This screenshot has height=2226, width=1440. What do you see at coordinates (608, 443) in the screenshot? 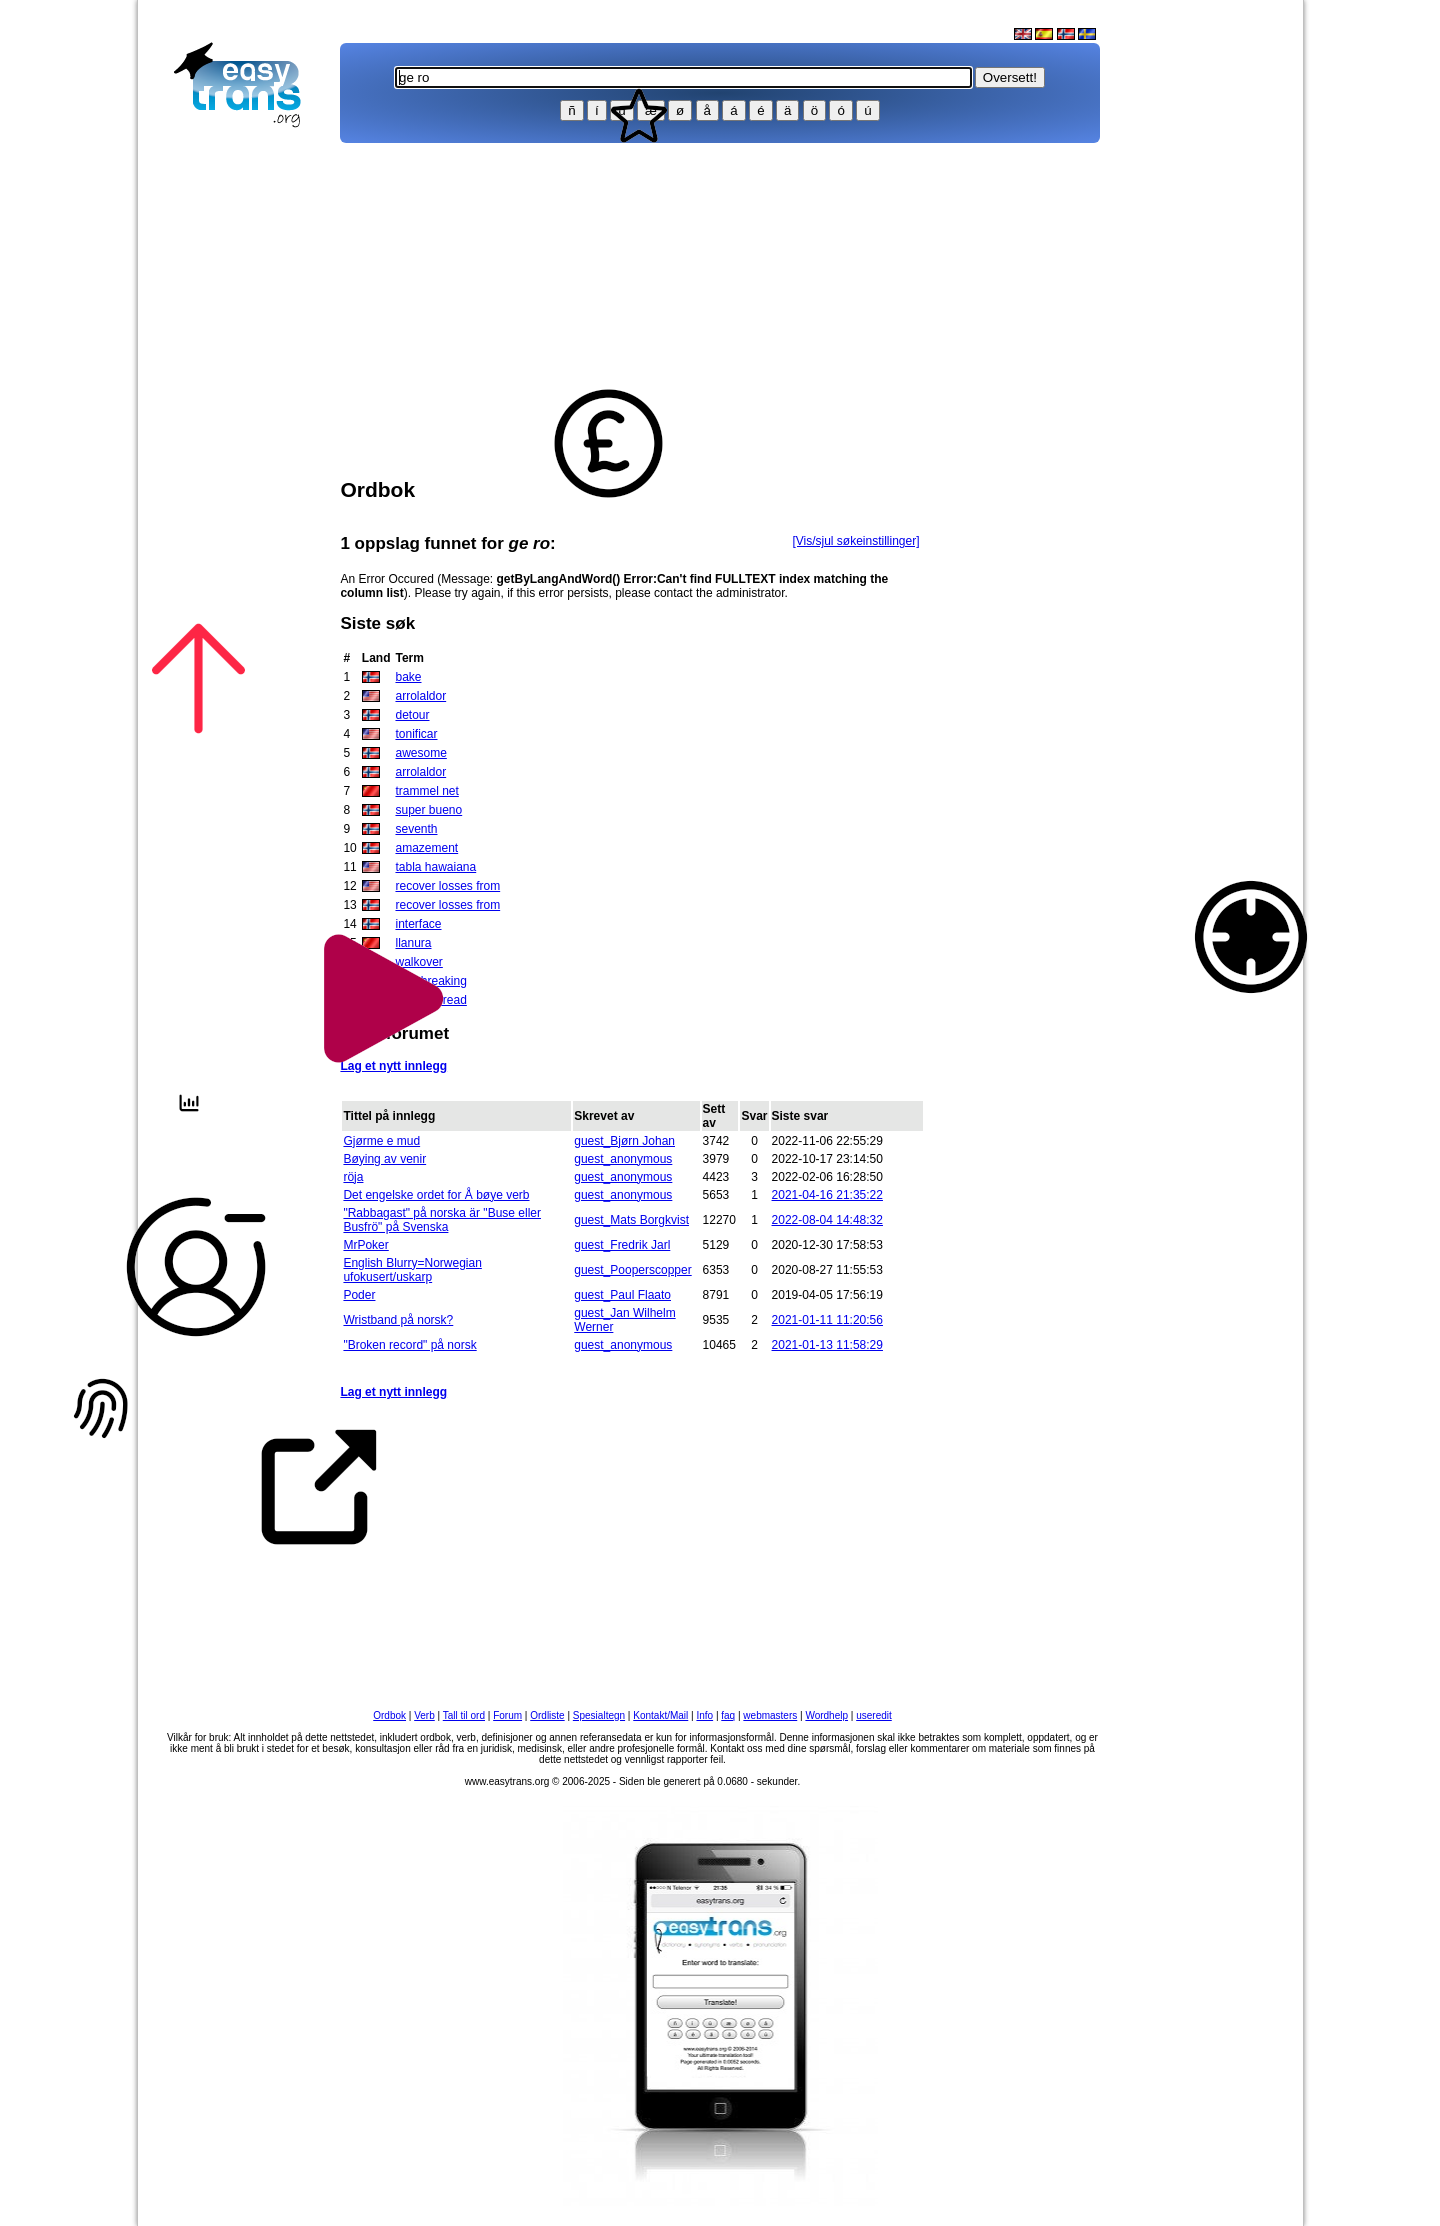
I see `view balance in british pounds` at bounding box center [608, 443].